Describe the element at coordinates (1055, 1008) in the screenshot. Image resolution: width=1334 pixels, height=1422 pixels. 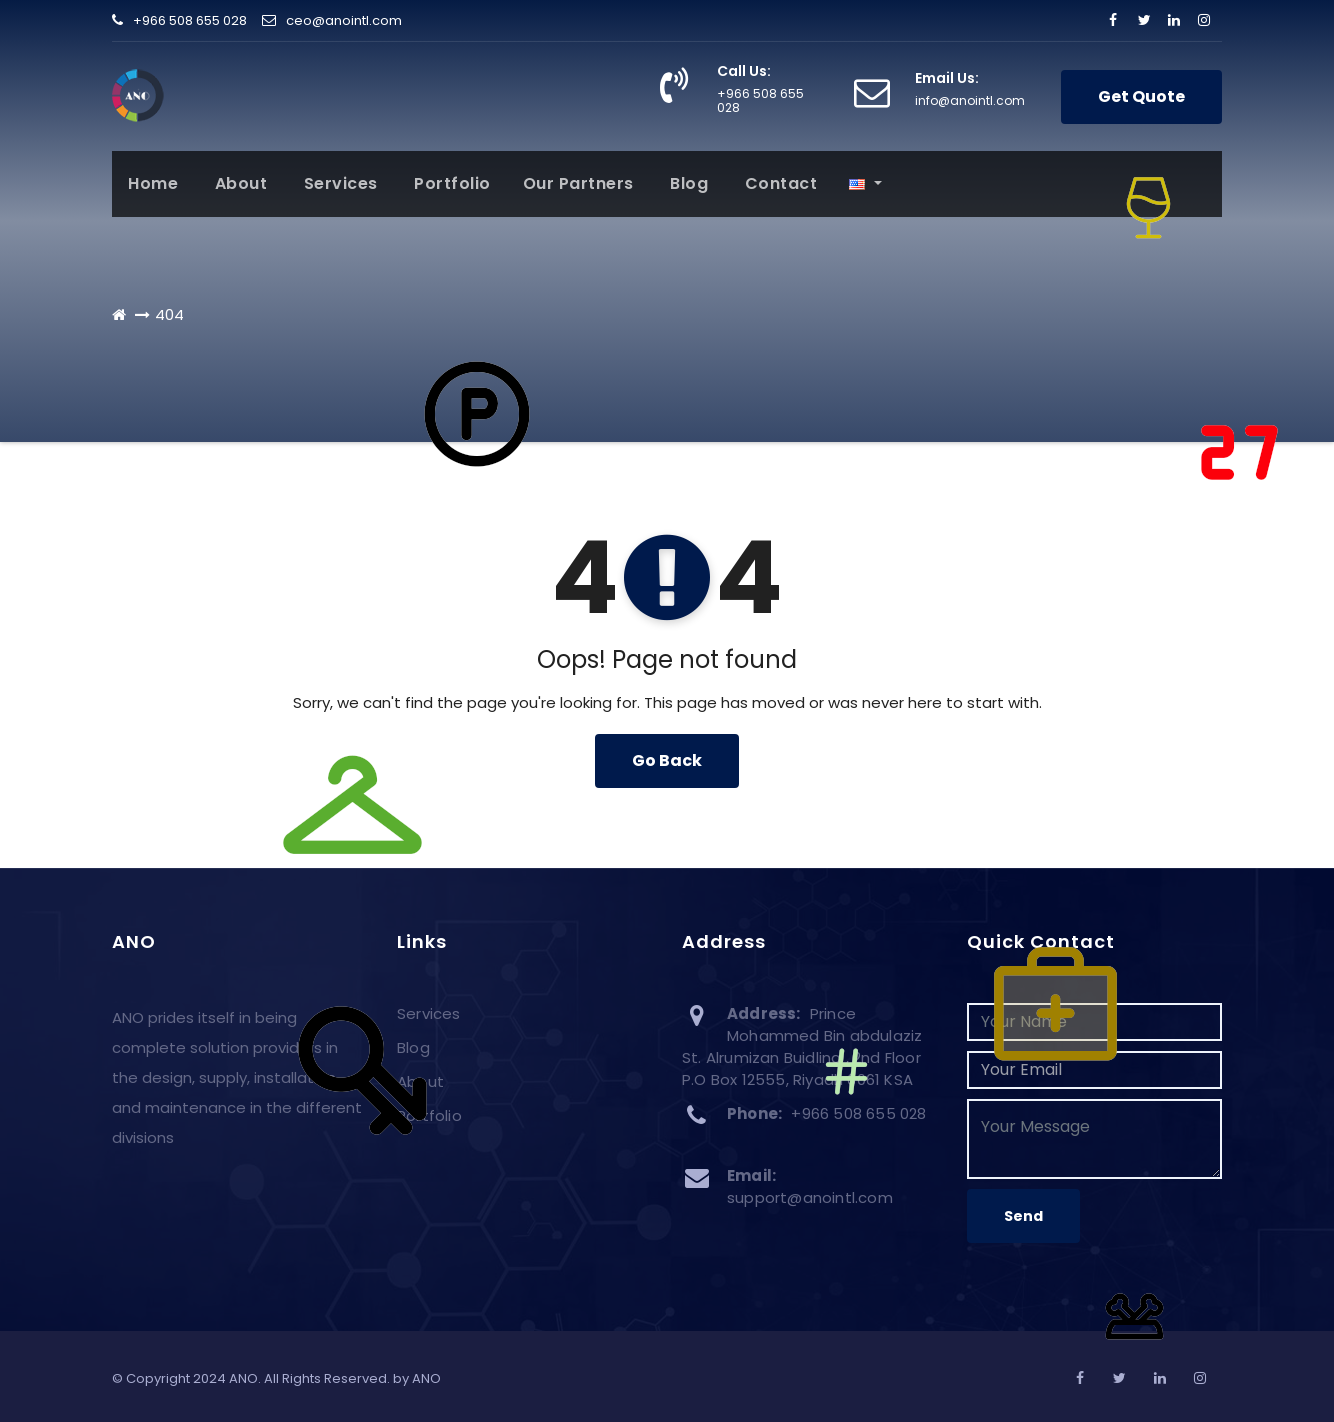
I see `access medical or health resources` at that location.